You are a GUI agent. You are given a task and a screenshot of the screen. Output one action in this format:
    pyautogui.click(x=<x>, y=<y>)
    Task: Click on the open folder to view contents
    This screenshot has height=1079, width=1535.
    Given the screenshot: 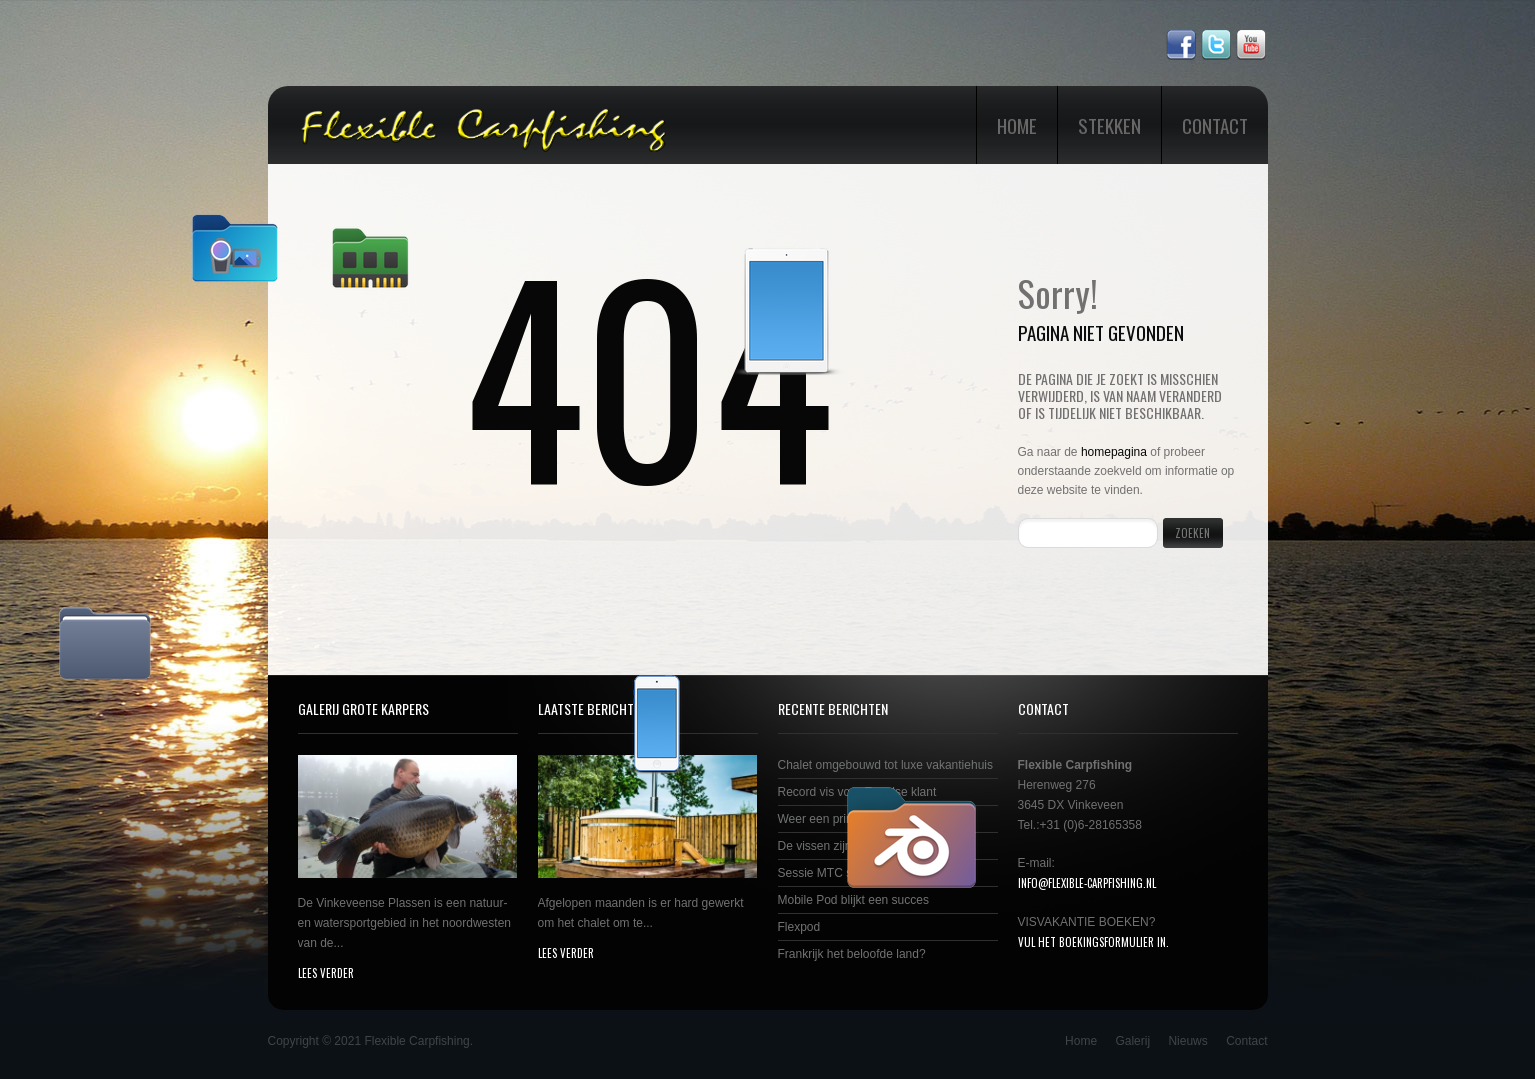 What is the action you would take?
    pyautogui.click(x=105, y=643)
    